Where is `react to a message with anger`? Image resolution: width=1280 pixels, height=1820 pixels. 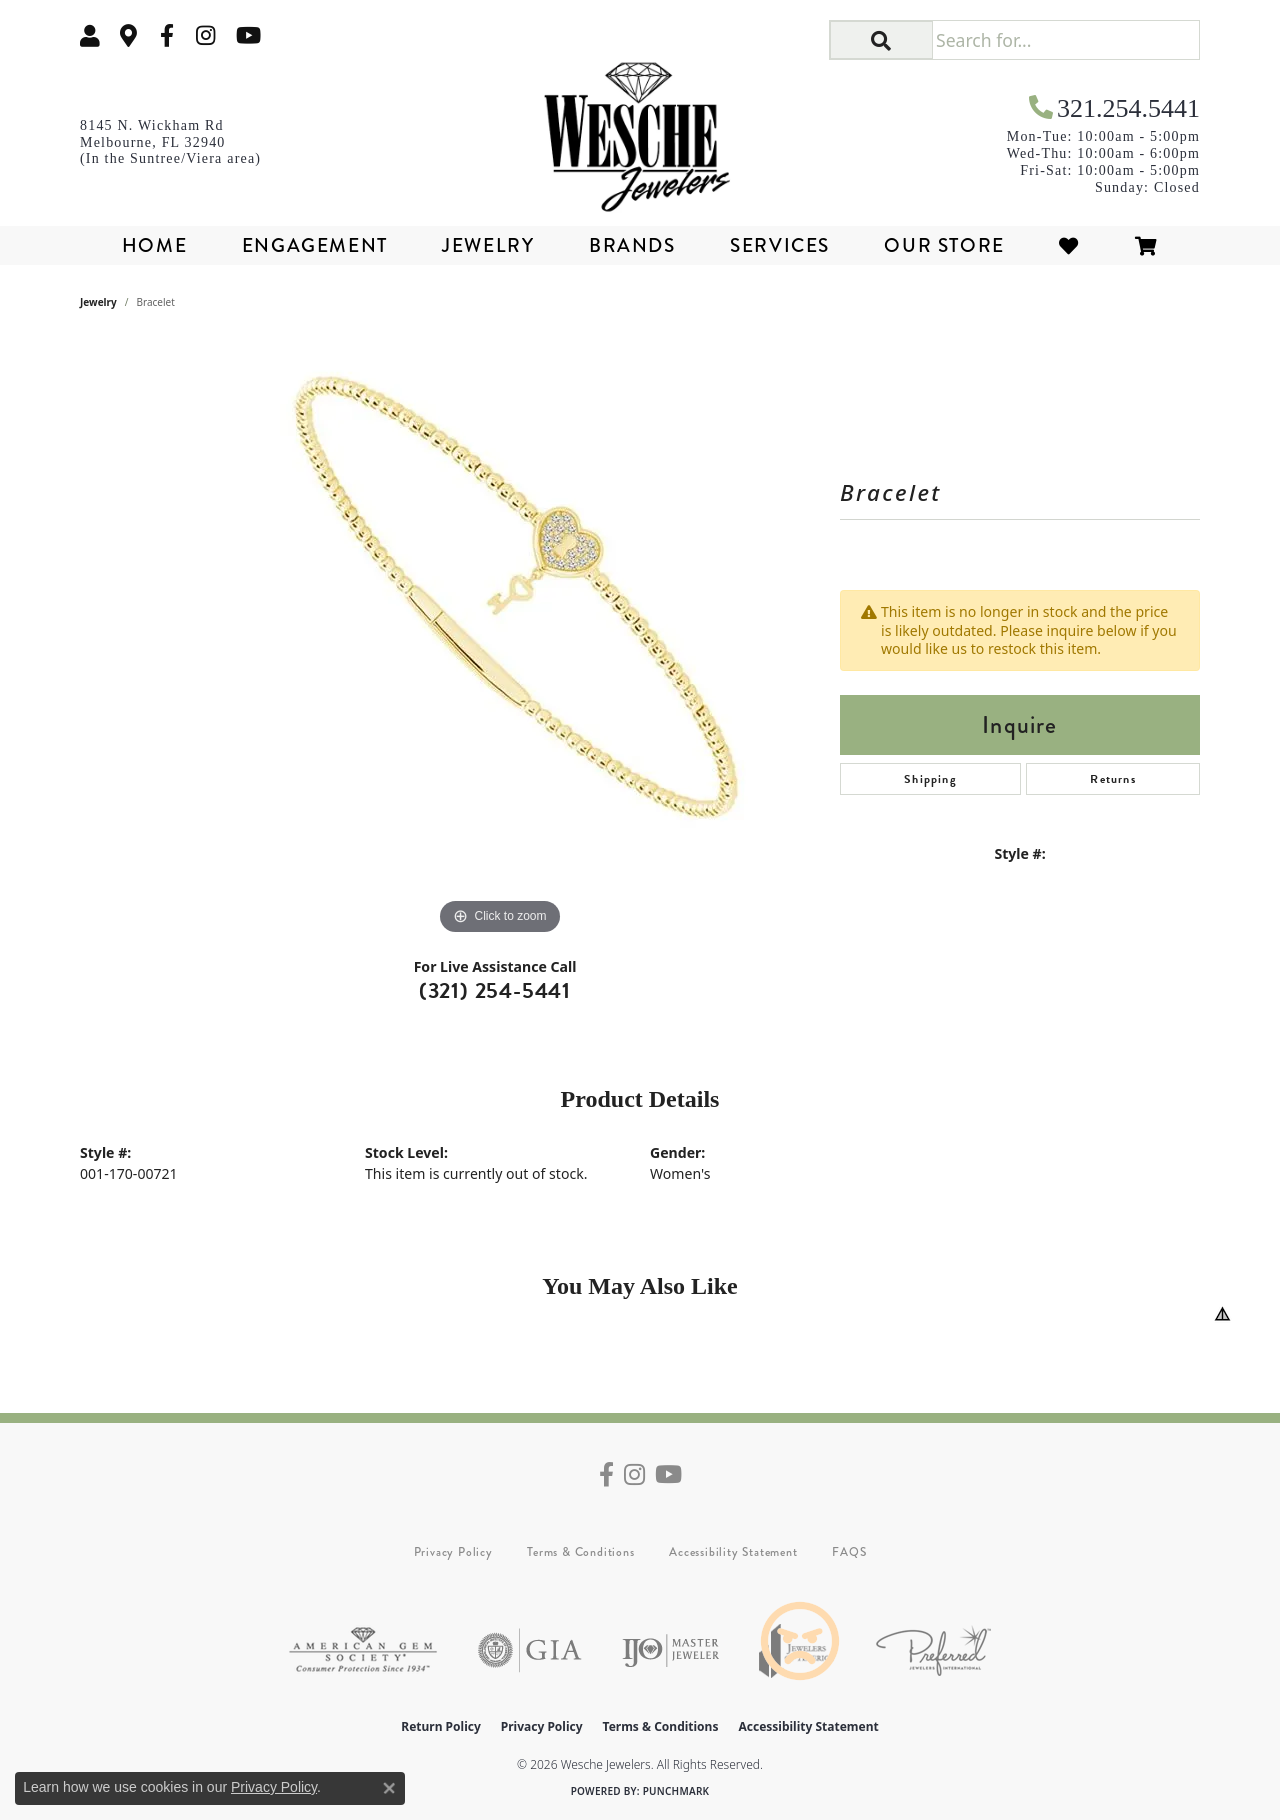 react to a message with anger is located at coordinates (800, 1641).